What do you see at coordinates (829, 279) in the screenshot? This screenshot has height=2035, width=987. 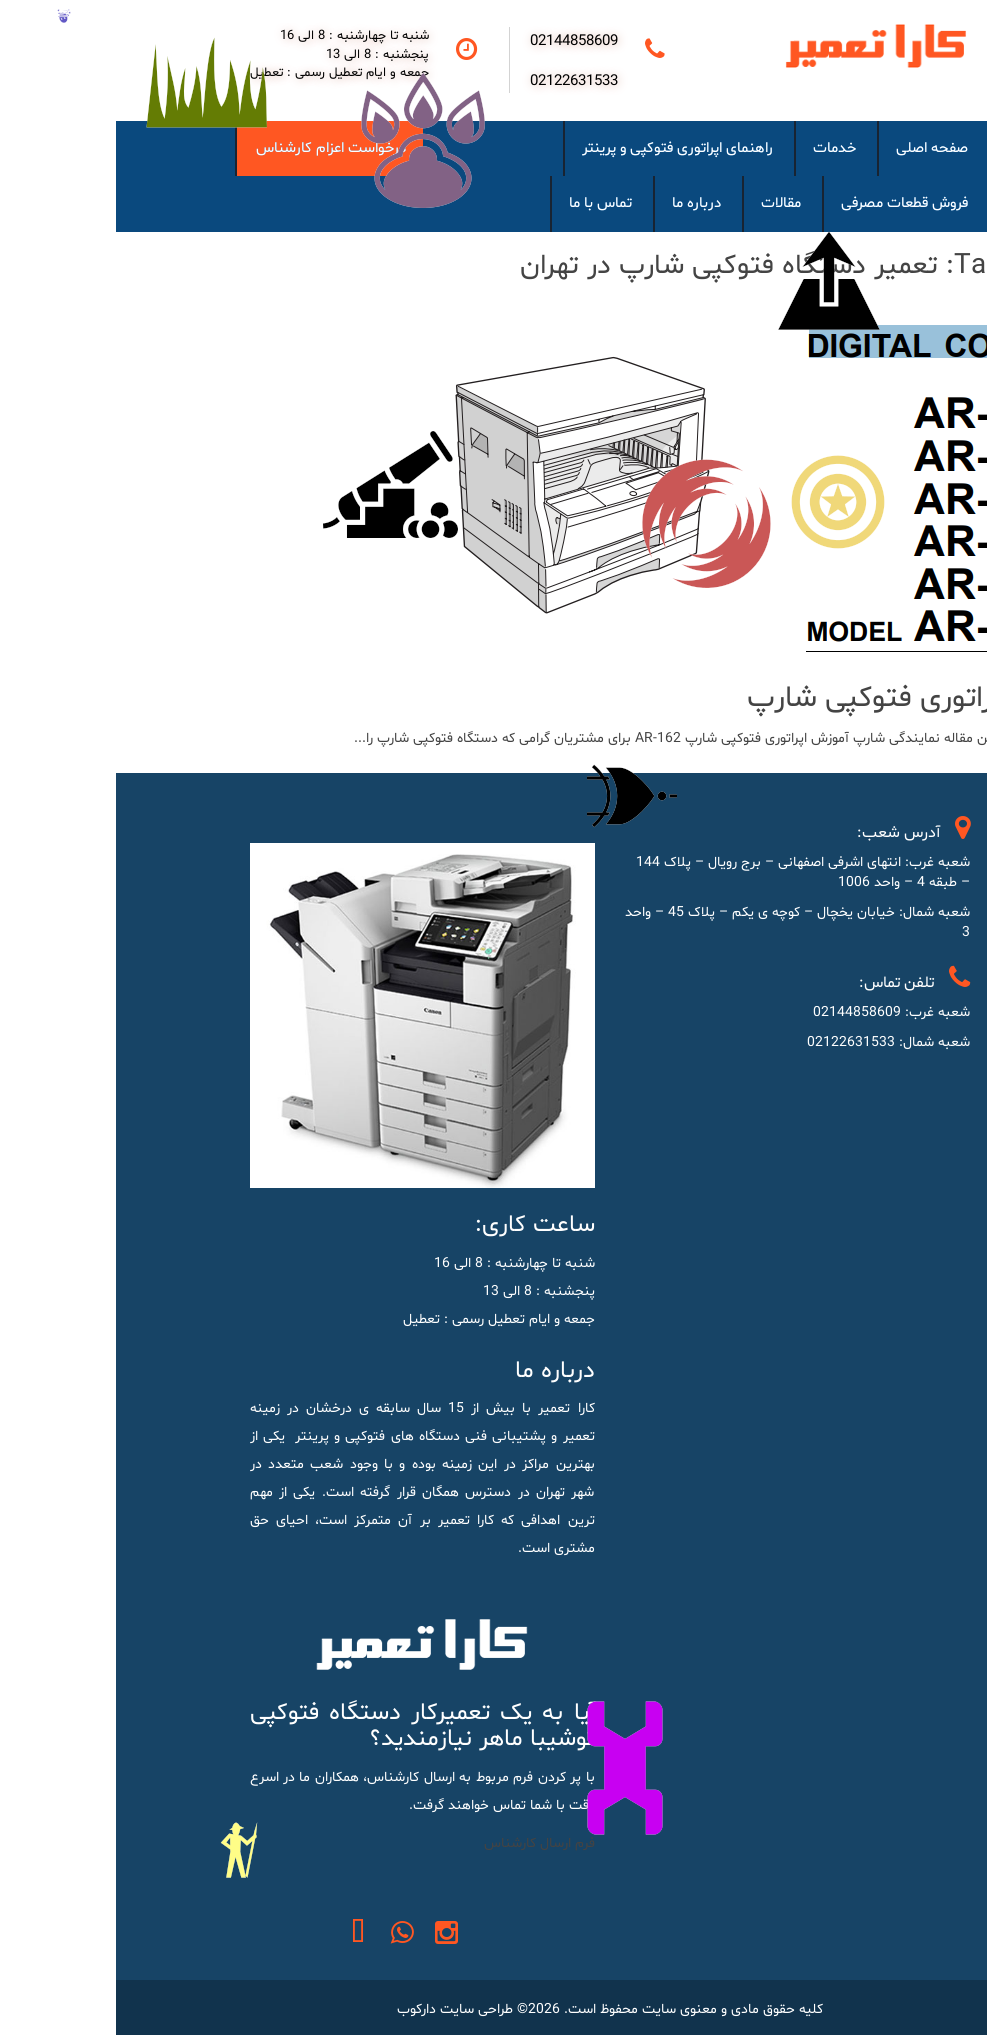 I see `play a card from your hand` at bounding box center [829, 279].